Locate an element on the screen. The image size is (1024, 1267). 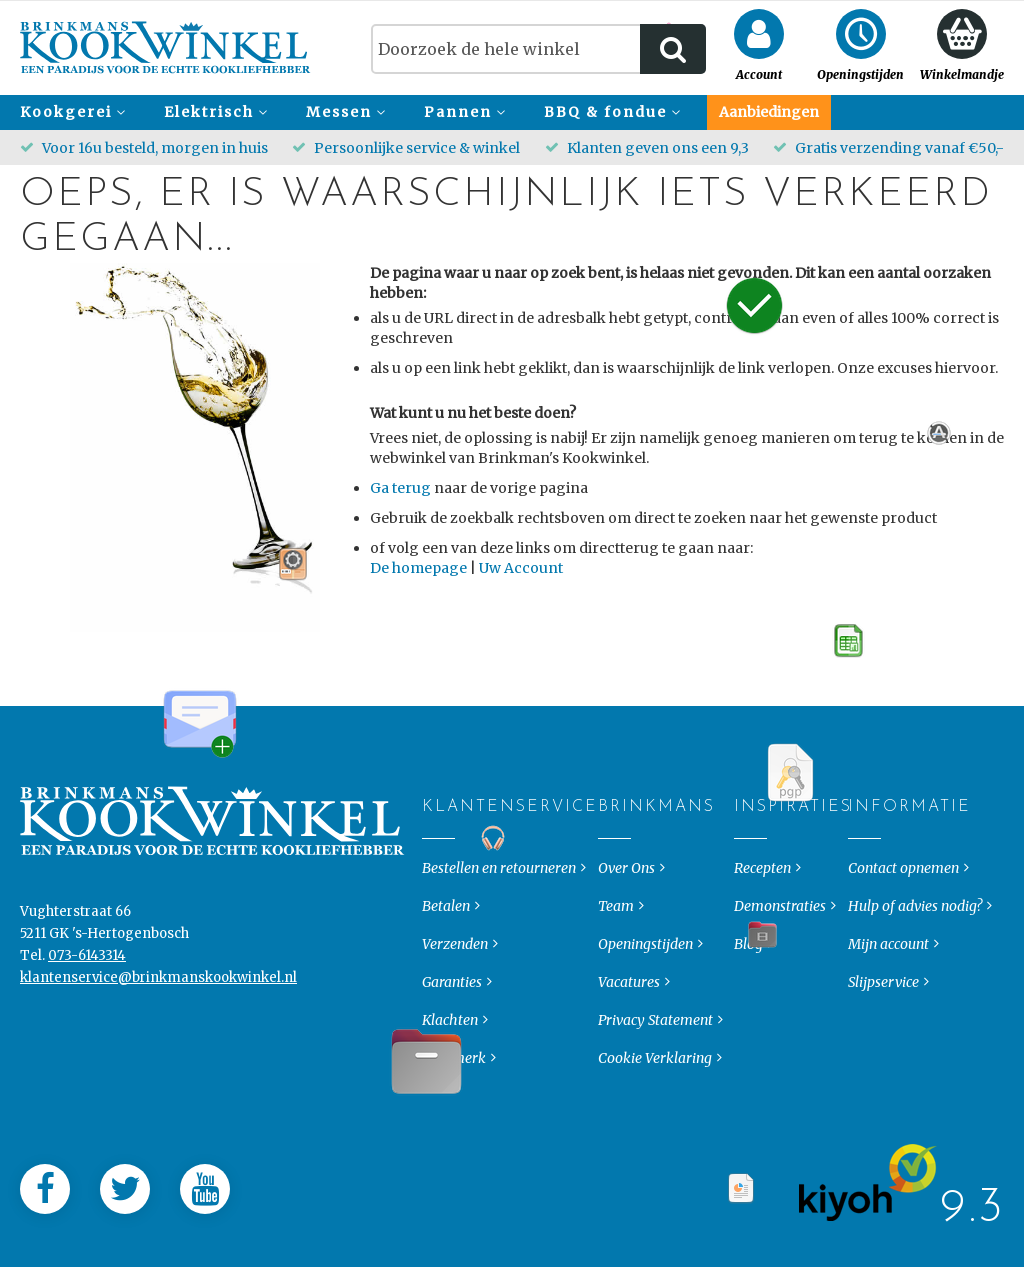
check for available software updates is located at coordinates (939, 433).